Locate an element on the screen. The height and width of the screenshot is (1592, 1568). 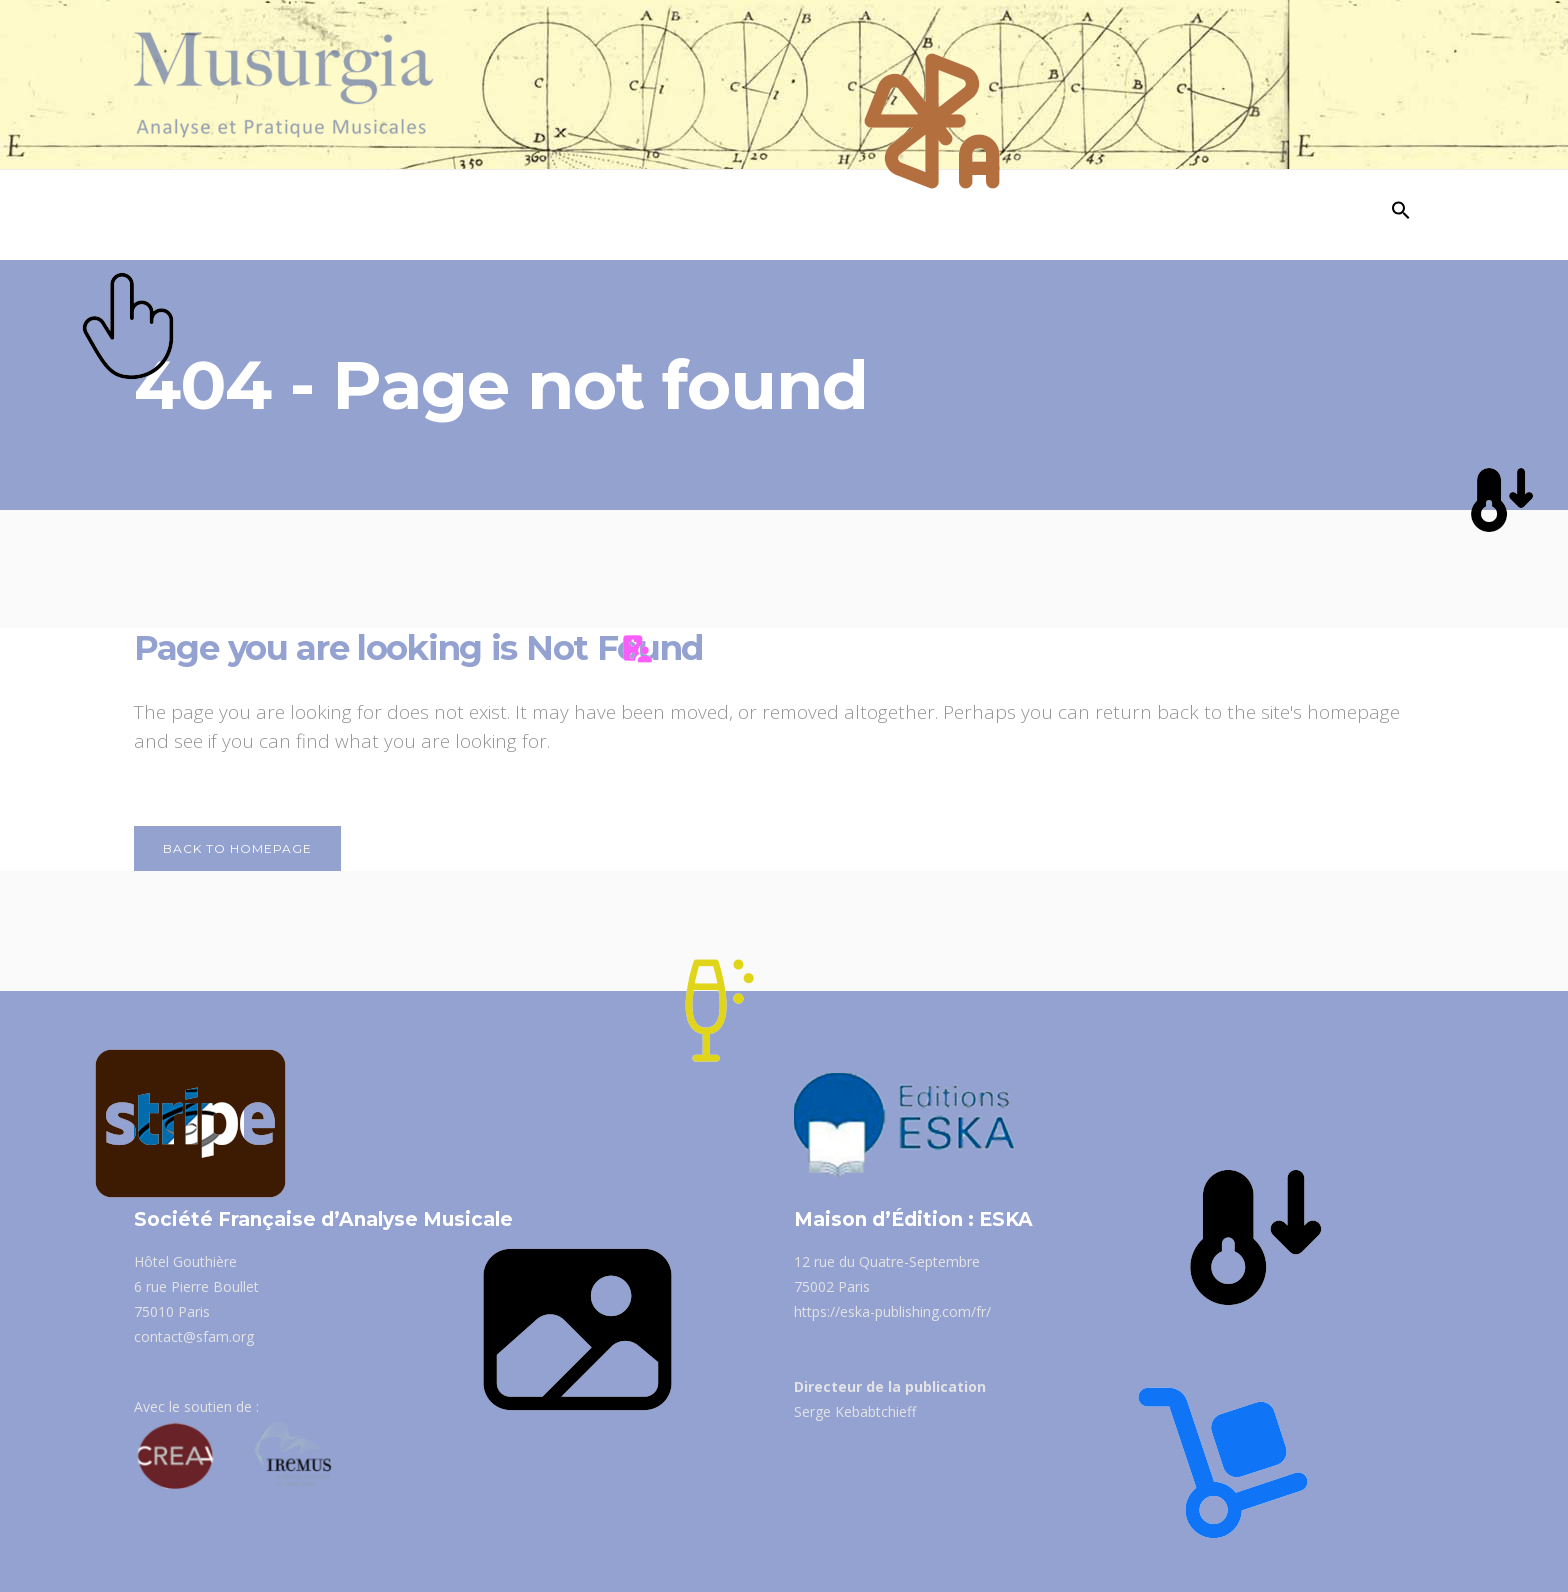
indicates temperature is decreasing is located at coordinates (1253, 1237).